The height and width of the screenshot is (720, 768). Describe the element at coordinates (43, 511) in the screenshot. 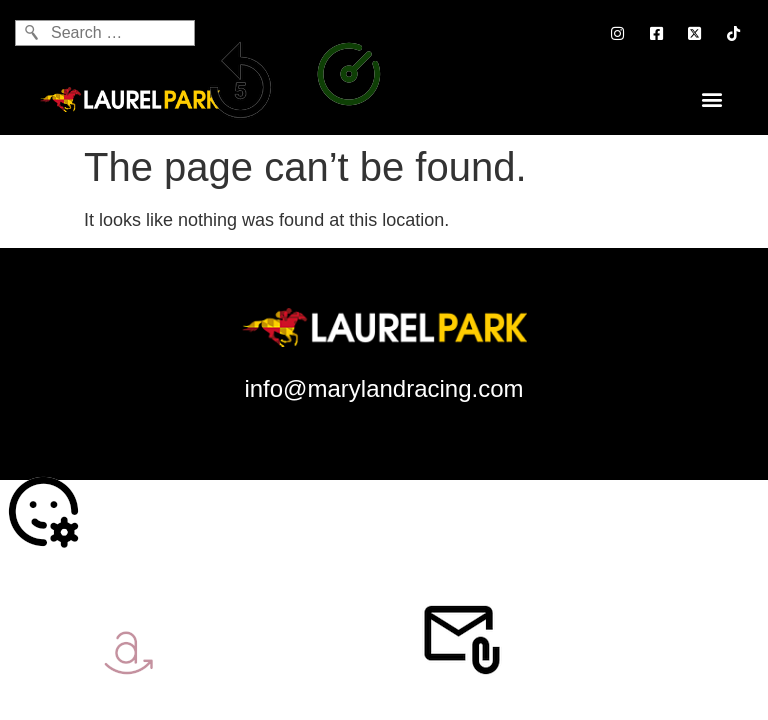

I see `customize emoji or reaction settings` at that location.